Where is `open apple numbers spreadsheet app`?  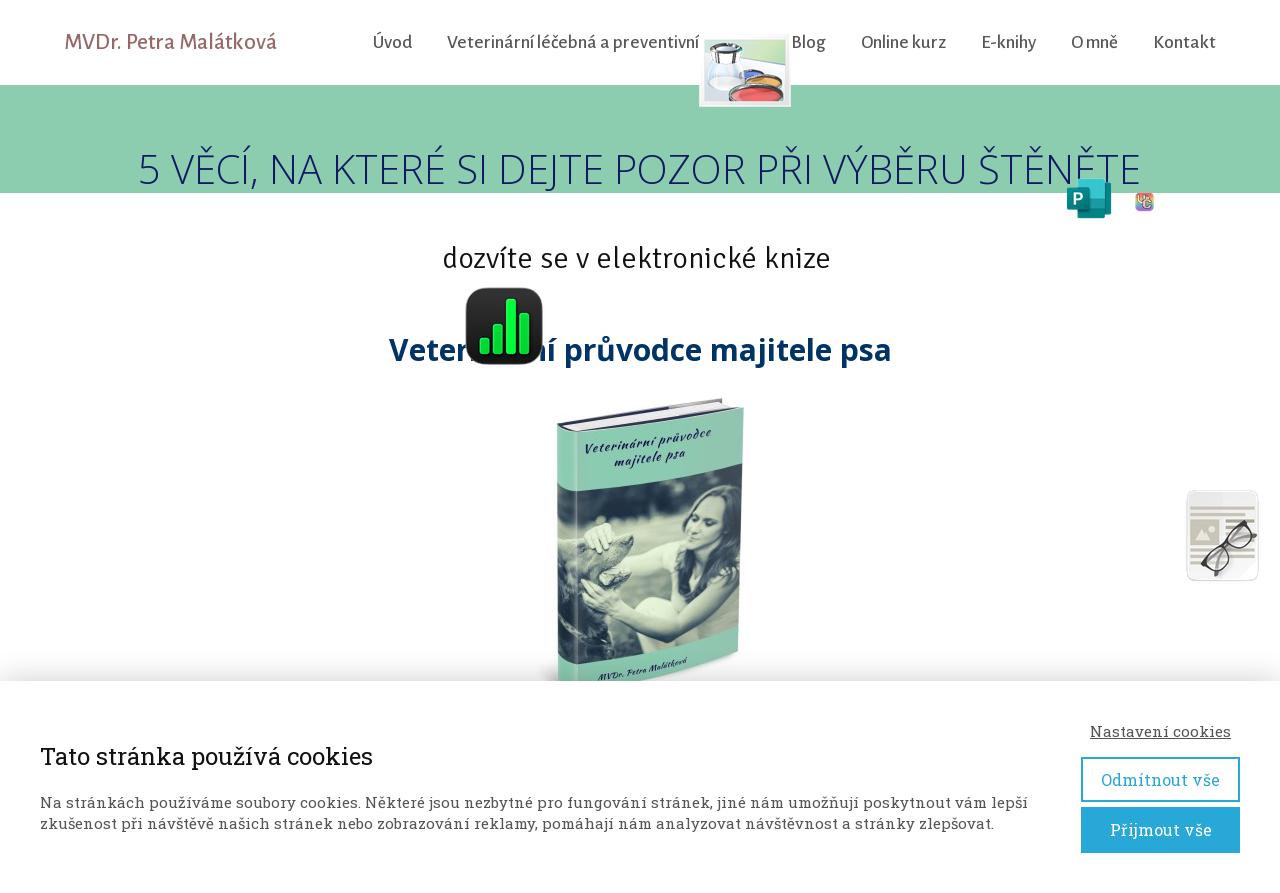
open apple numbers spreadsheet app is located at coordinates (504, 326).